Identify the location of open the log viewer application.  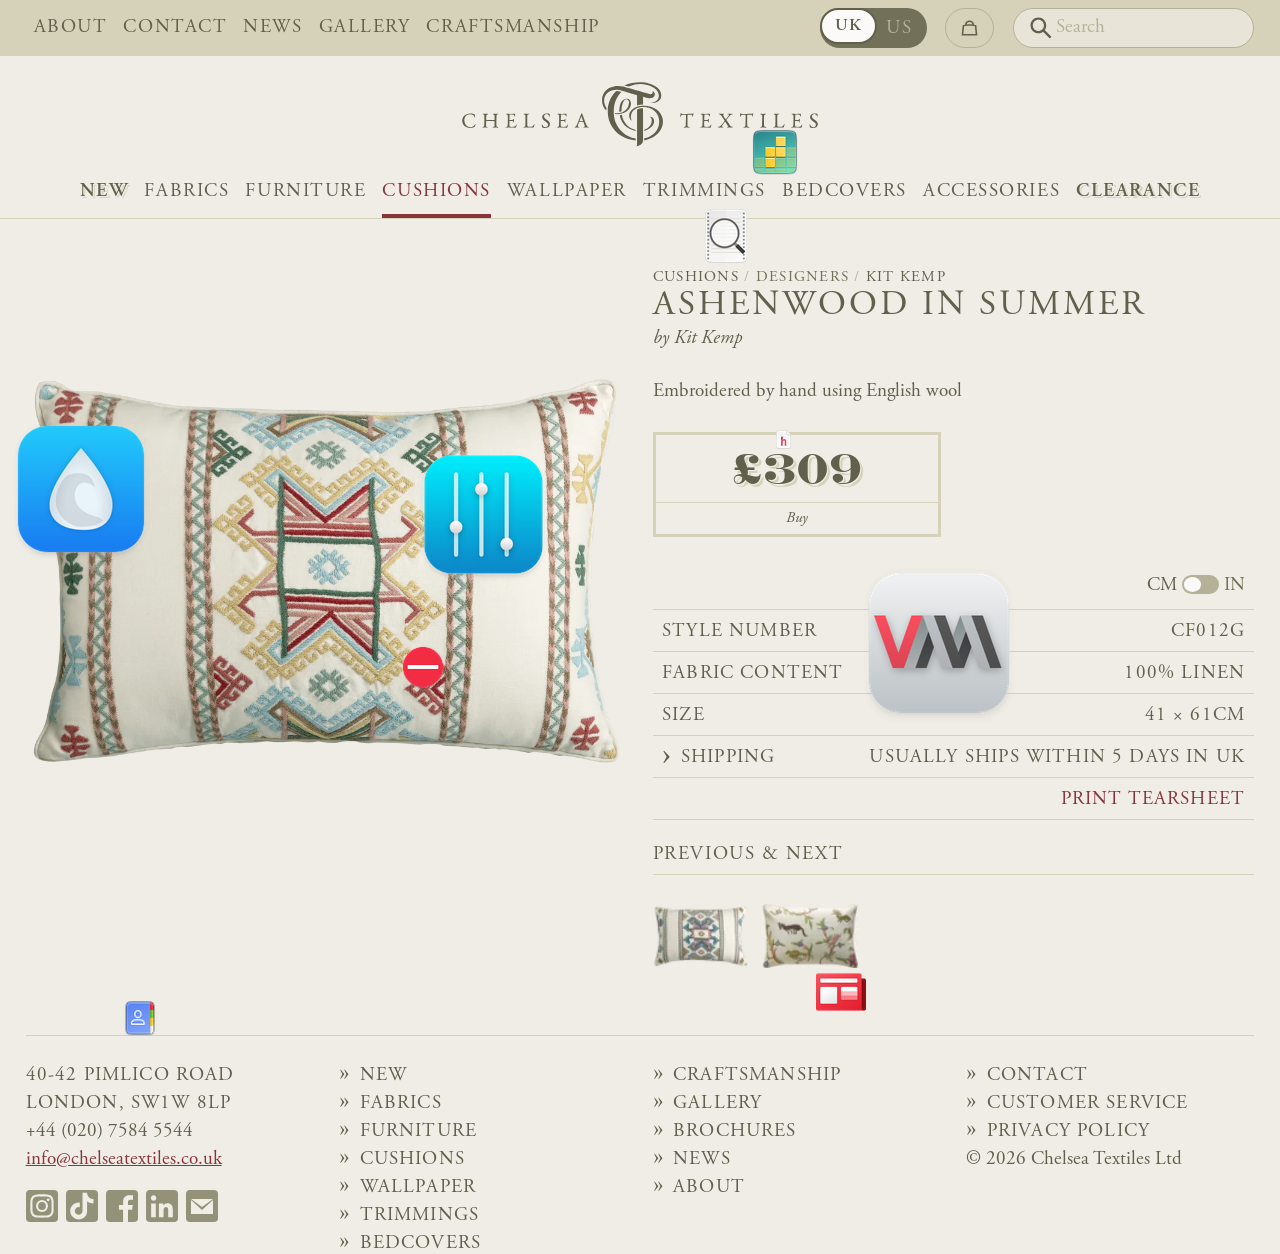
(726, 236).